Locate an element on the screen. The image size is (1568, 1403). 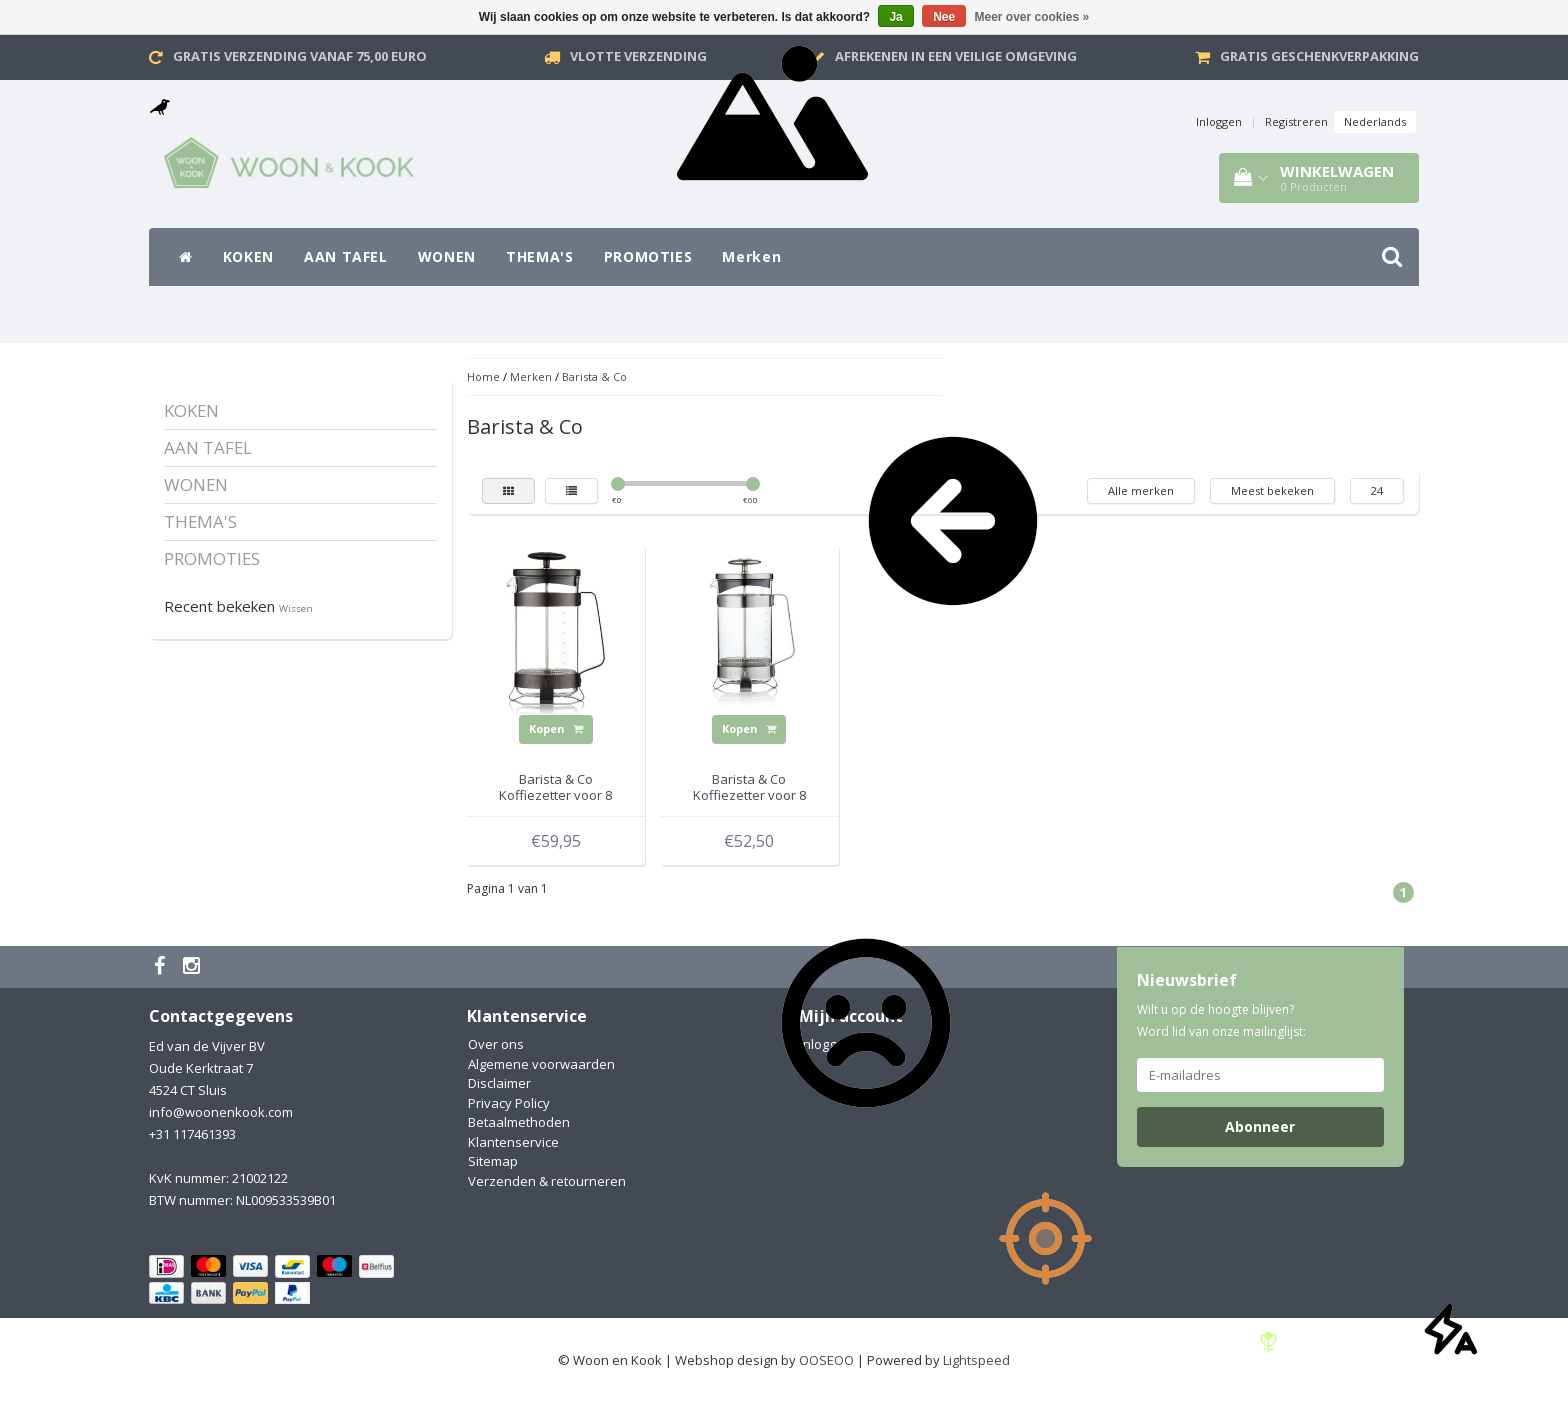
indicate negative feedback or dissatisfaction is located at coordinates (866, 1023).